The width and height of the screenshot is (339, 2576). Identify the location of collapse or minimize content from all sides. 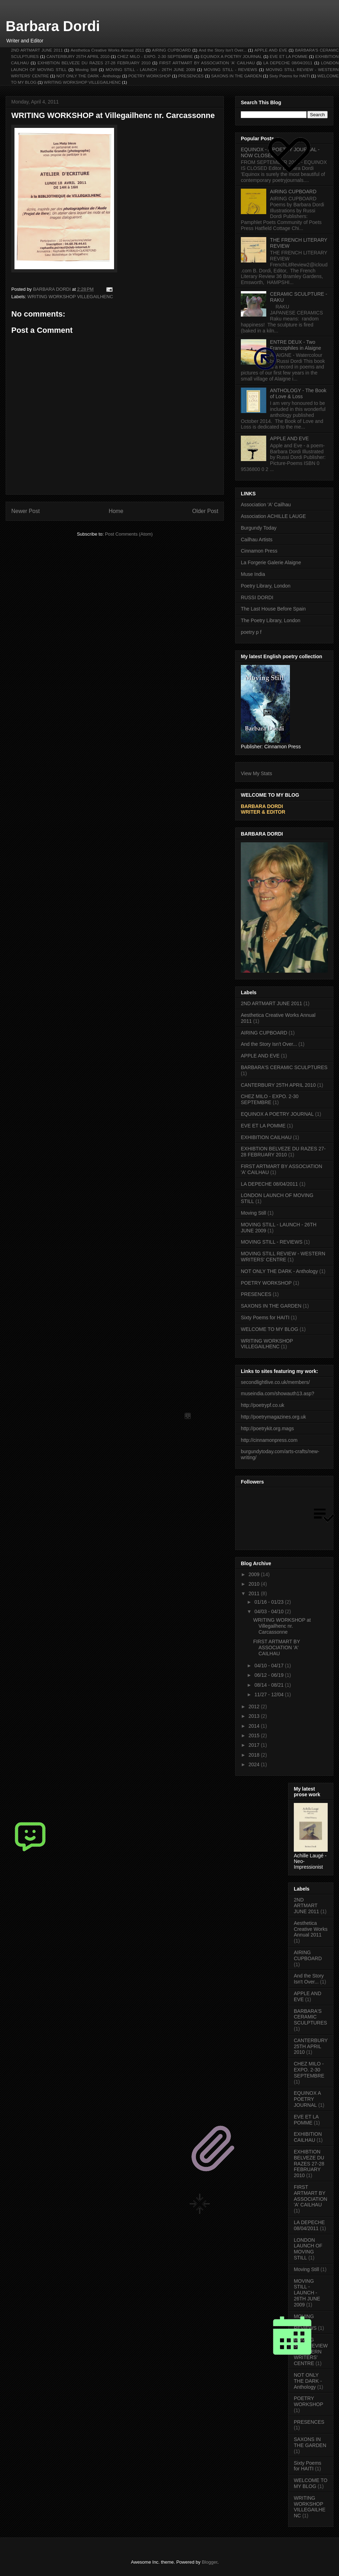
(200, 2204).